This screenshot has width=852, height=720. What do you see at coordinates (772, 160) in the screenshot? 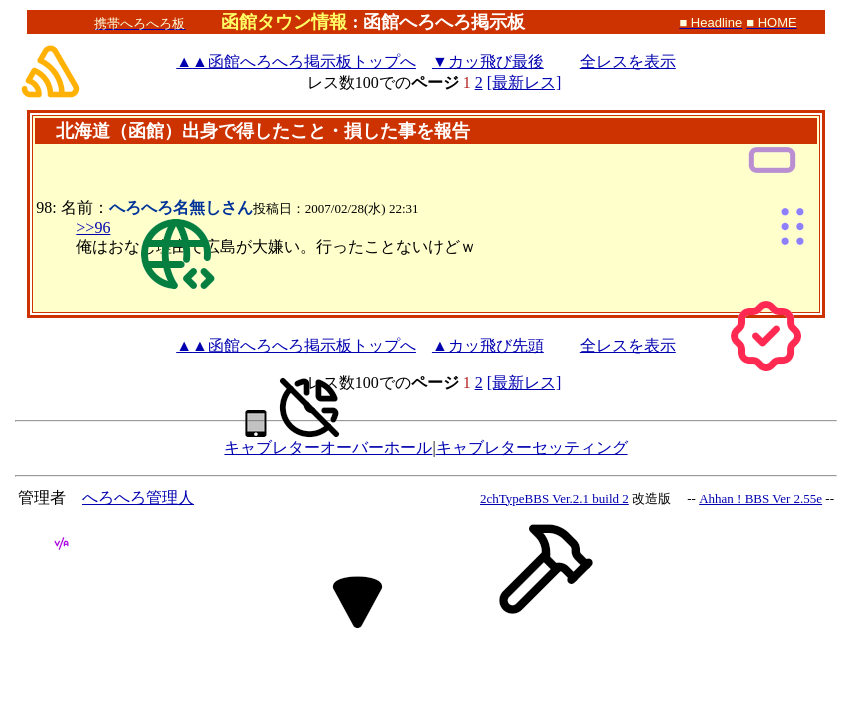
I see `crop image to 16:9 aspect ratio` at bounding box center [772, 160].